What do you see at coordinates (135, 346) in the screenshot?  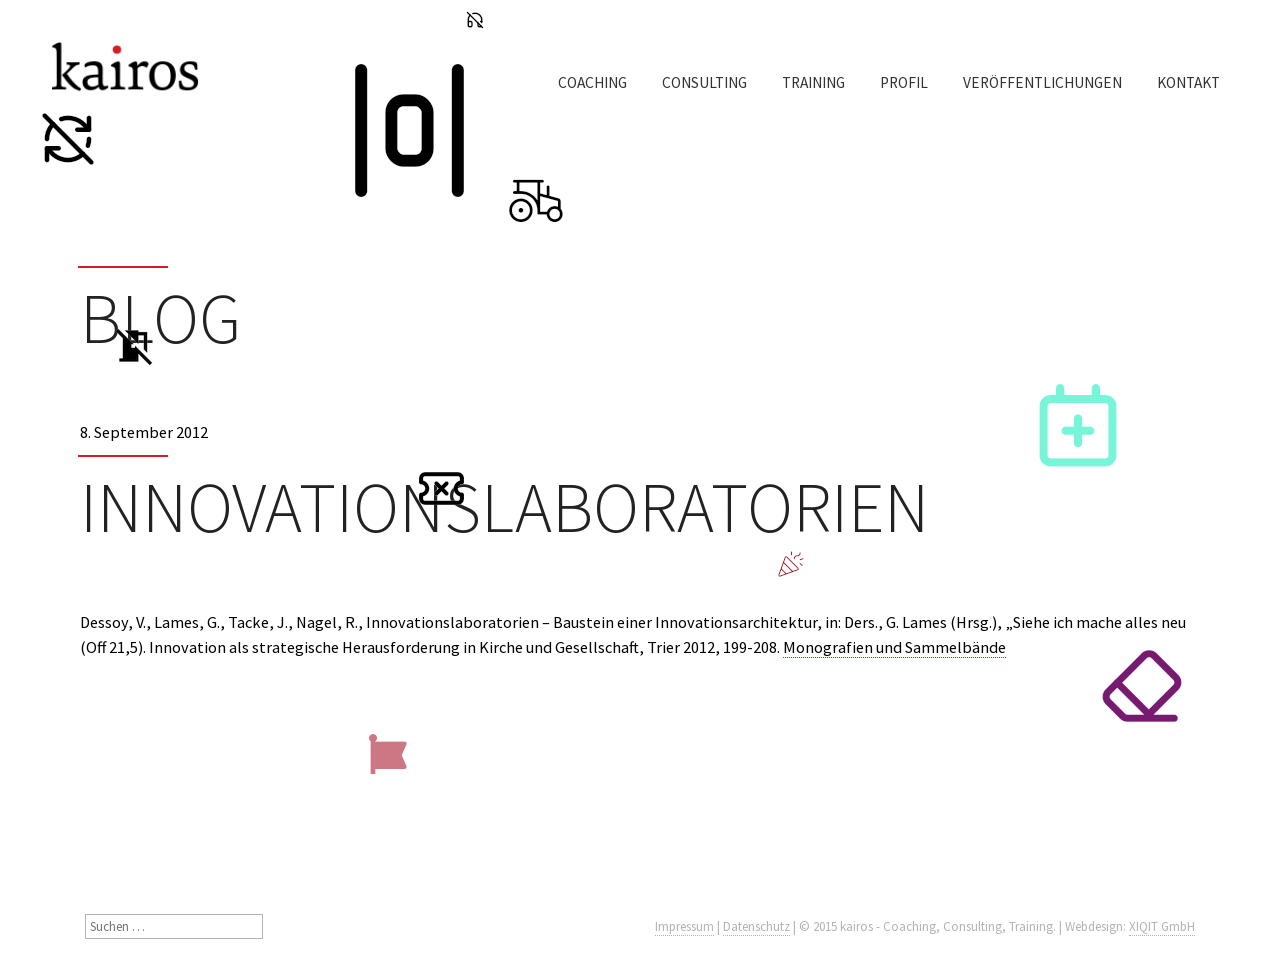 I see `meeting room unavailable or closed` at bounding box center [135, 346].